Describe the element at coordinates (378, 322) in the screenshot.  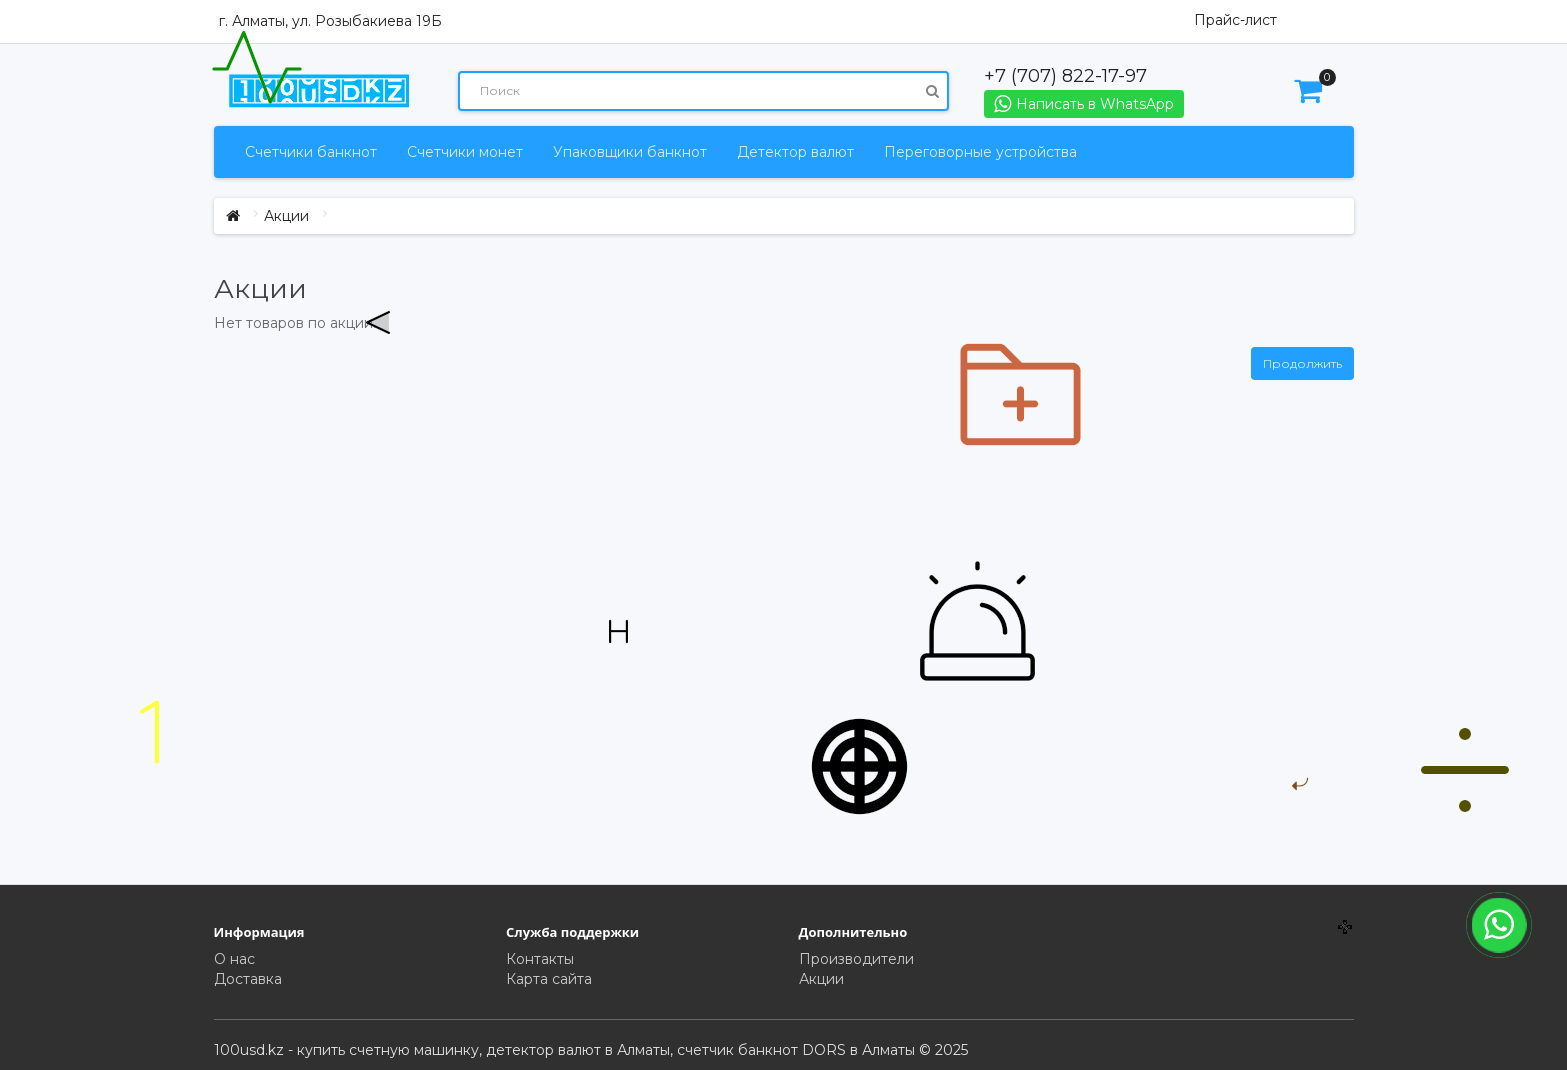
I see `navigate back to the previous screen` at that location.